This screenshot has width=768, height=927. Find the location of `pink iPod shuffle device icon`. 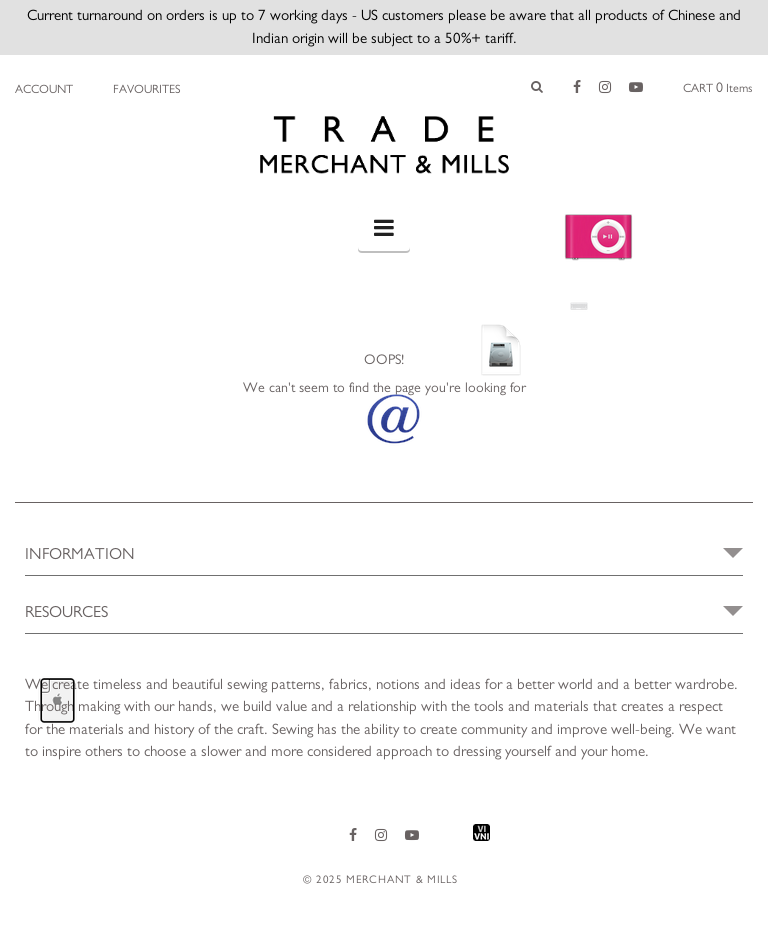

pink iPod shuffle device icon is located at coordinates (598, 224).